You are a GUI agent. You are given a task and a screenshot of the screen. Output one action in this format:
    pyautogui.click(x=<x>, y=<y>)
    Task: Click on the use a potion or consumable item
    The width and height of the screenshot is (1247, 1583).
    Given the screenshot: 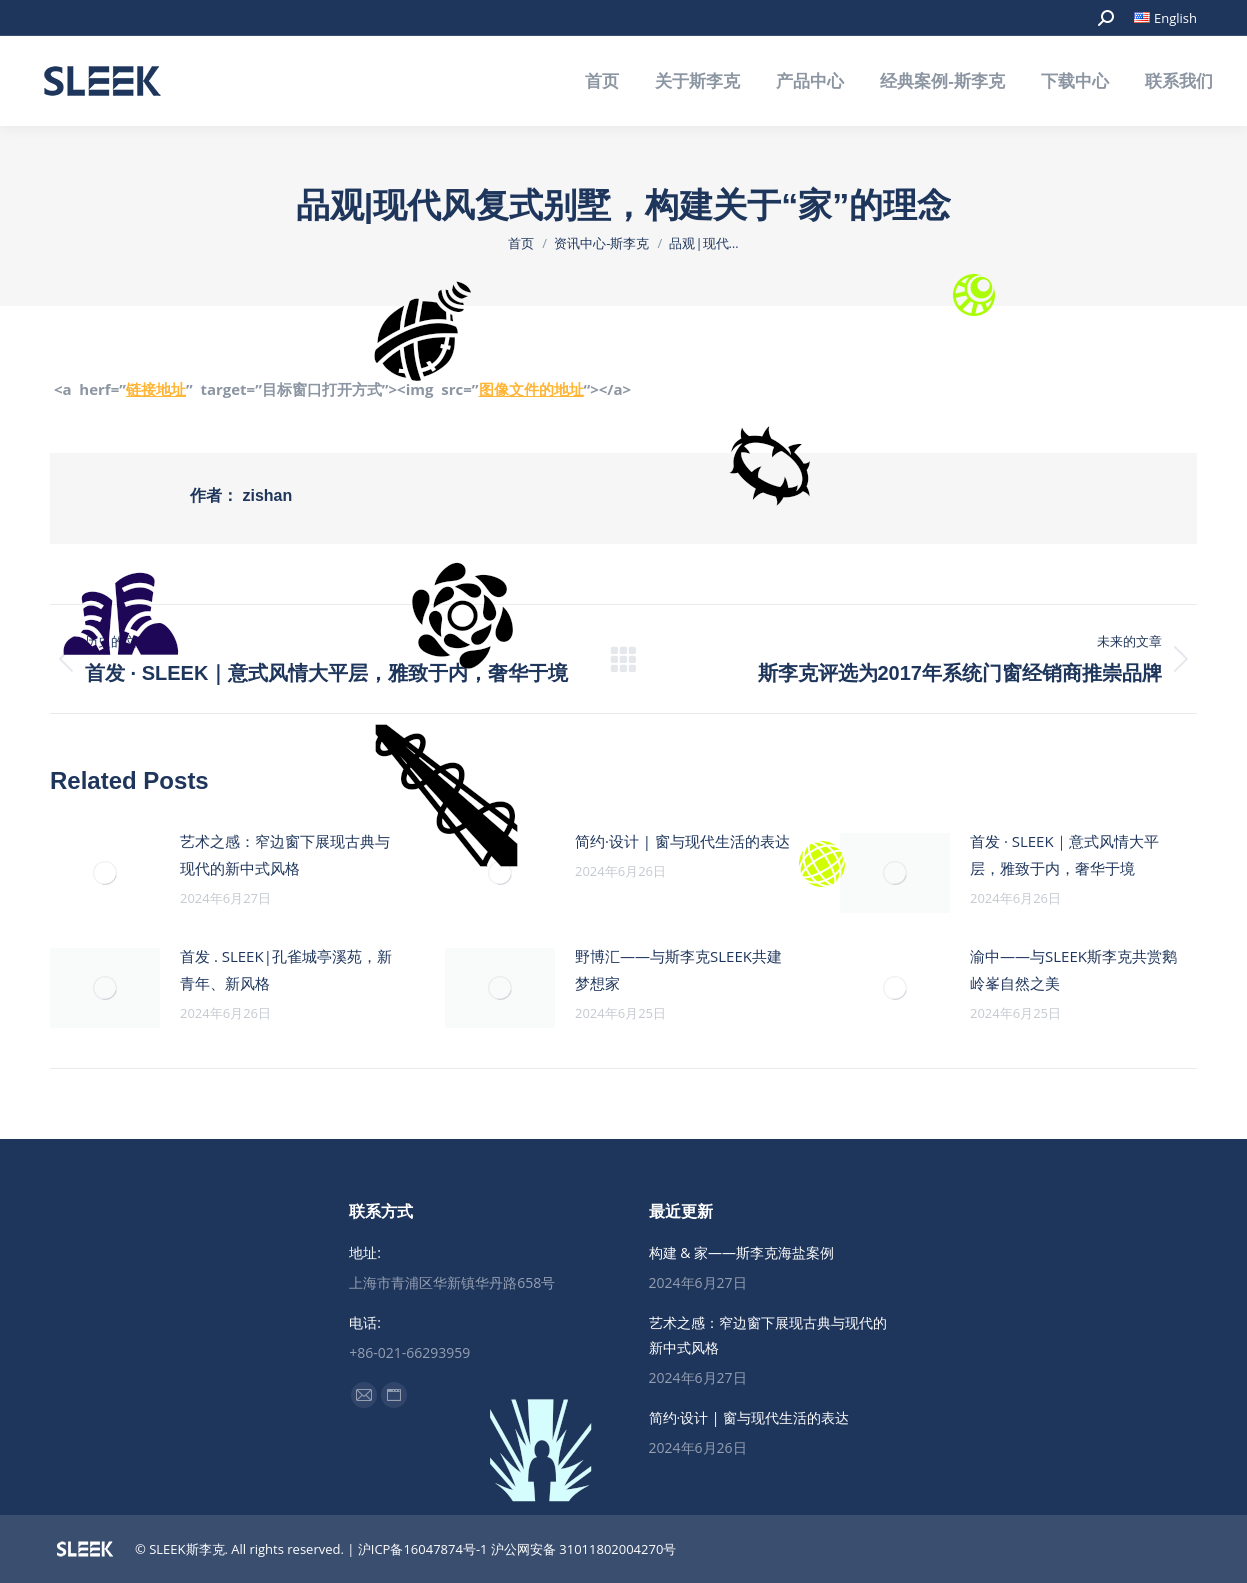 What is the action you would take?
    pyautogui.click(x=423, y=331)
    